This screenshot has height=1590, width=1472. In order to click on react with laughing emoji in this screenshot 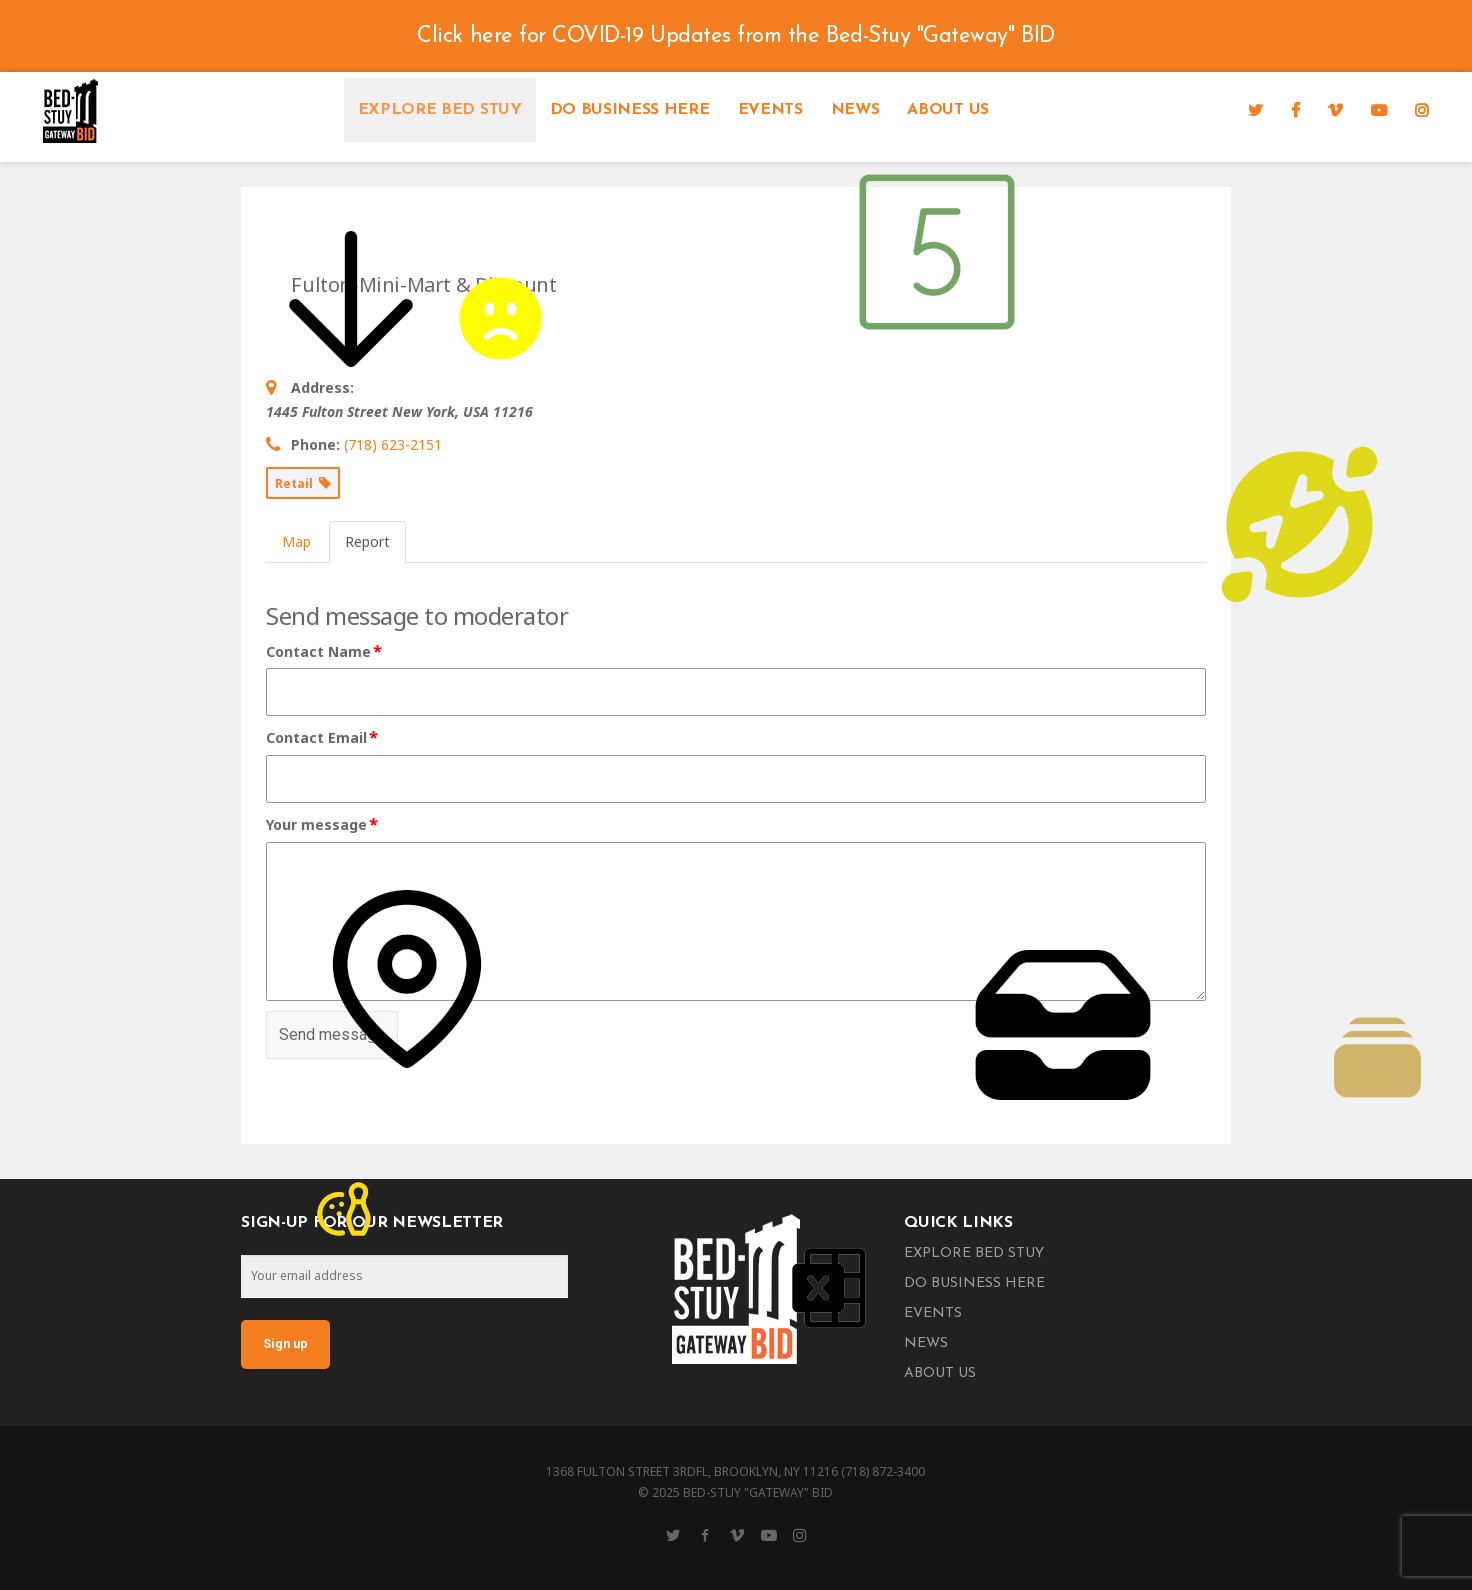, I will do `click(1299, 524)`.